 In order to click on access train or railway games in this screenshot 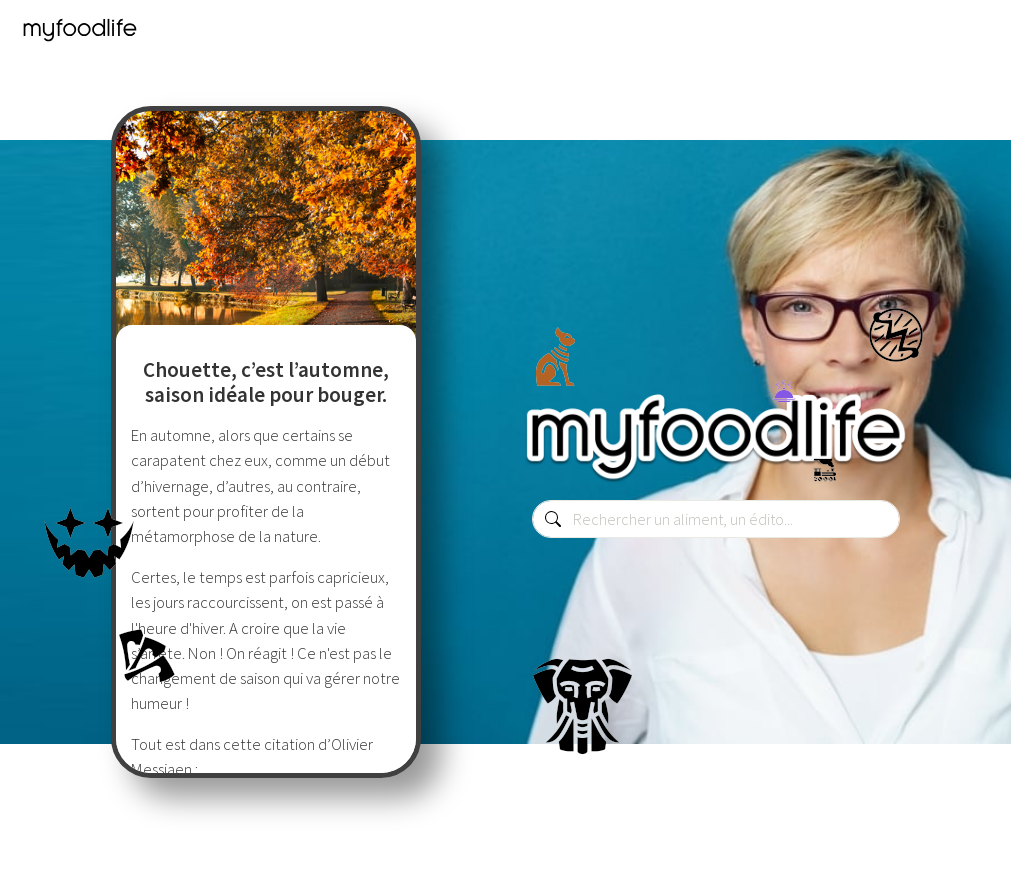, I will do `click(825, 470)`.